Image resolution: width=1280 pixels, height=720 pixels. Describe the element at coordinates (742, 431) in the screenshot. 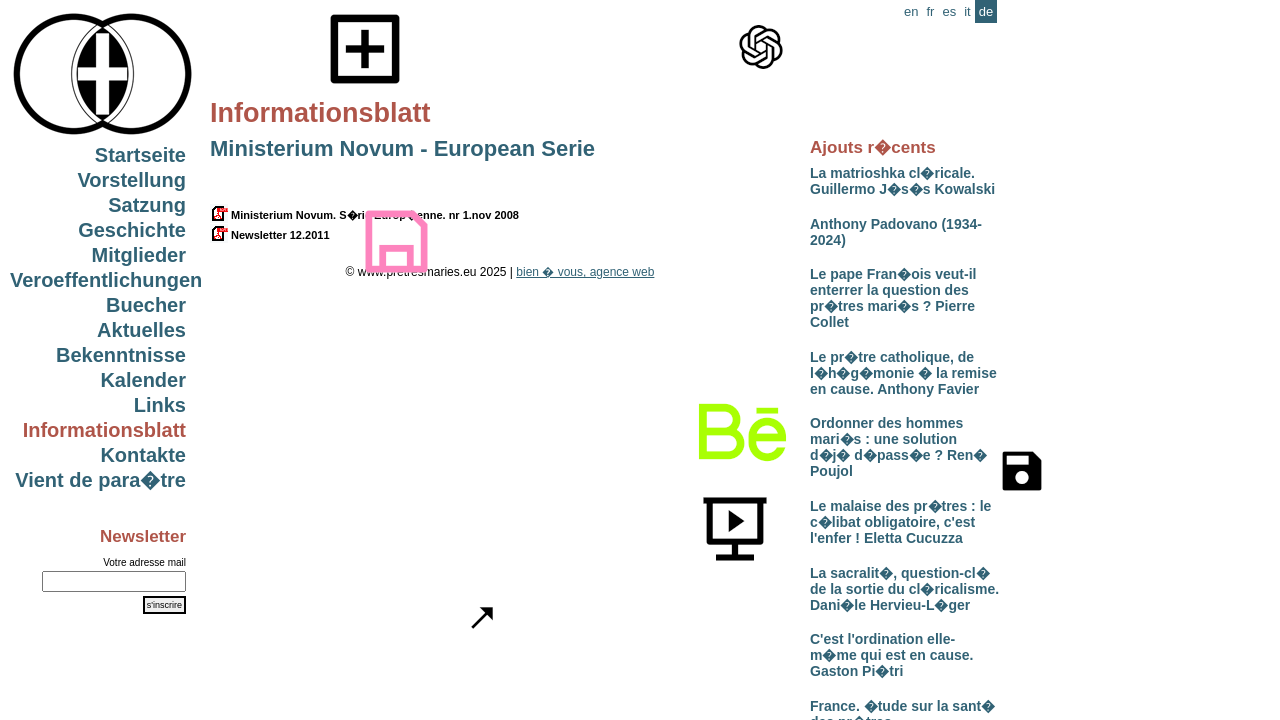

I see `visit behance profile or portfolio` at that location.